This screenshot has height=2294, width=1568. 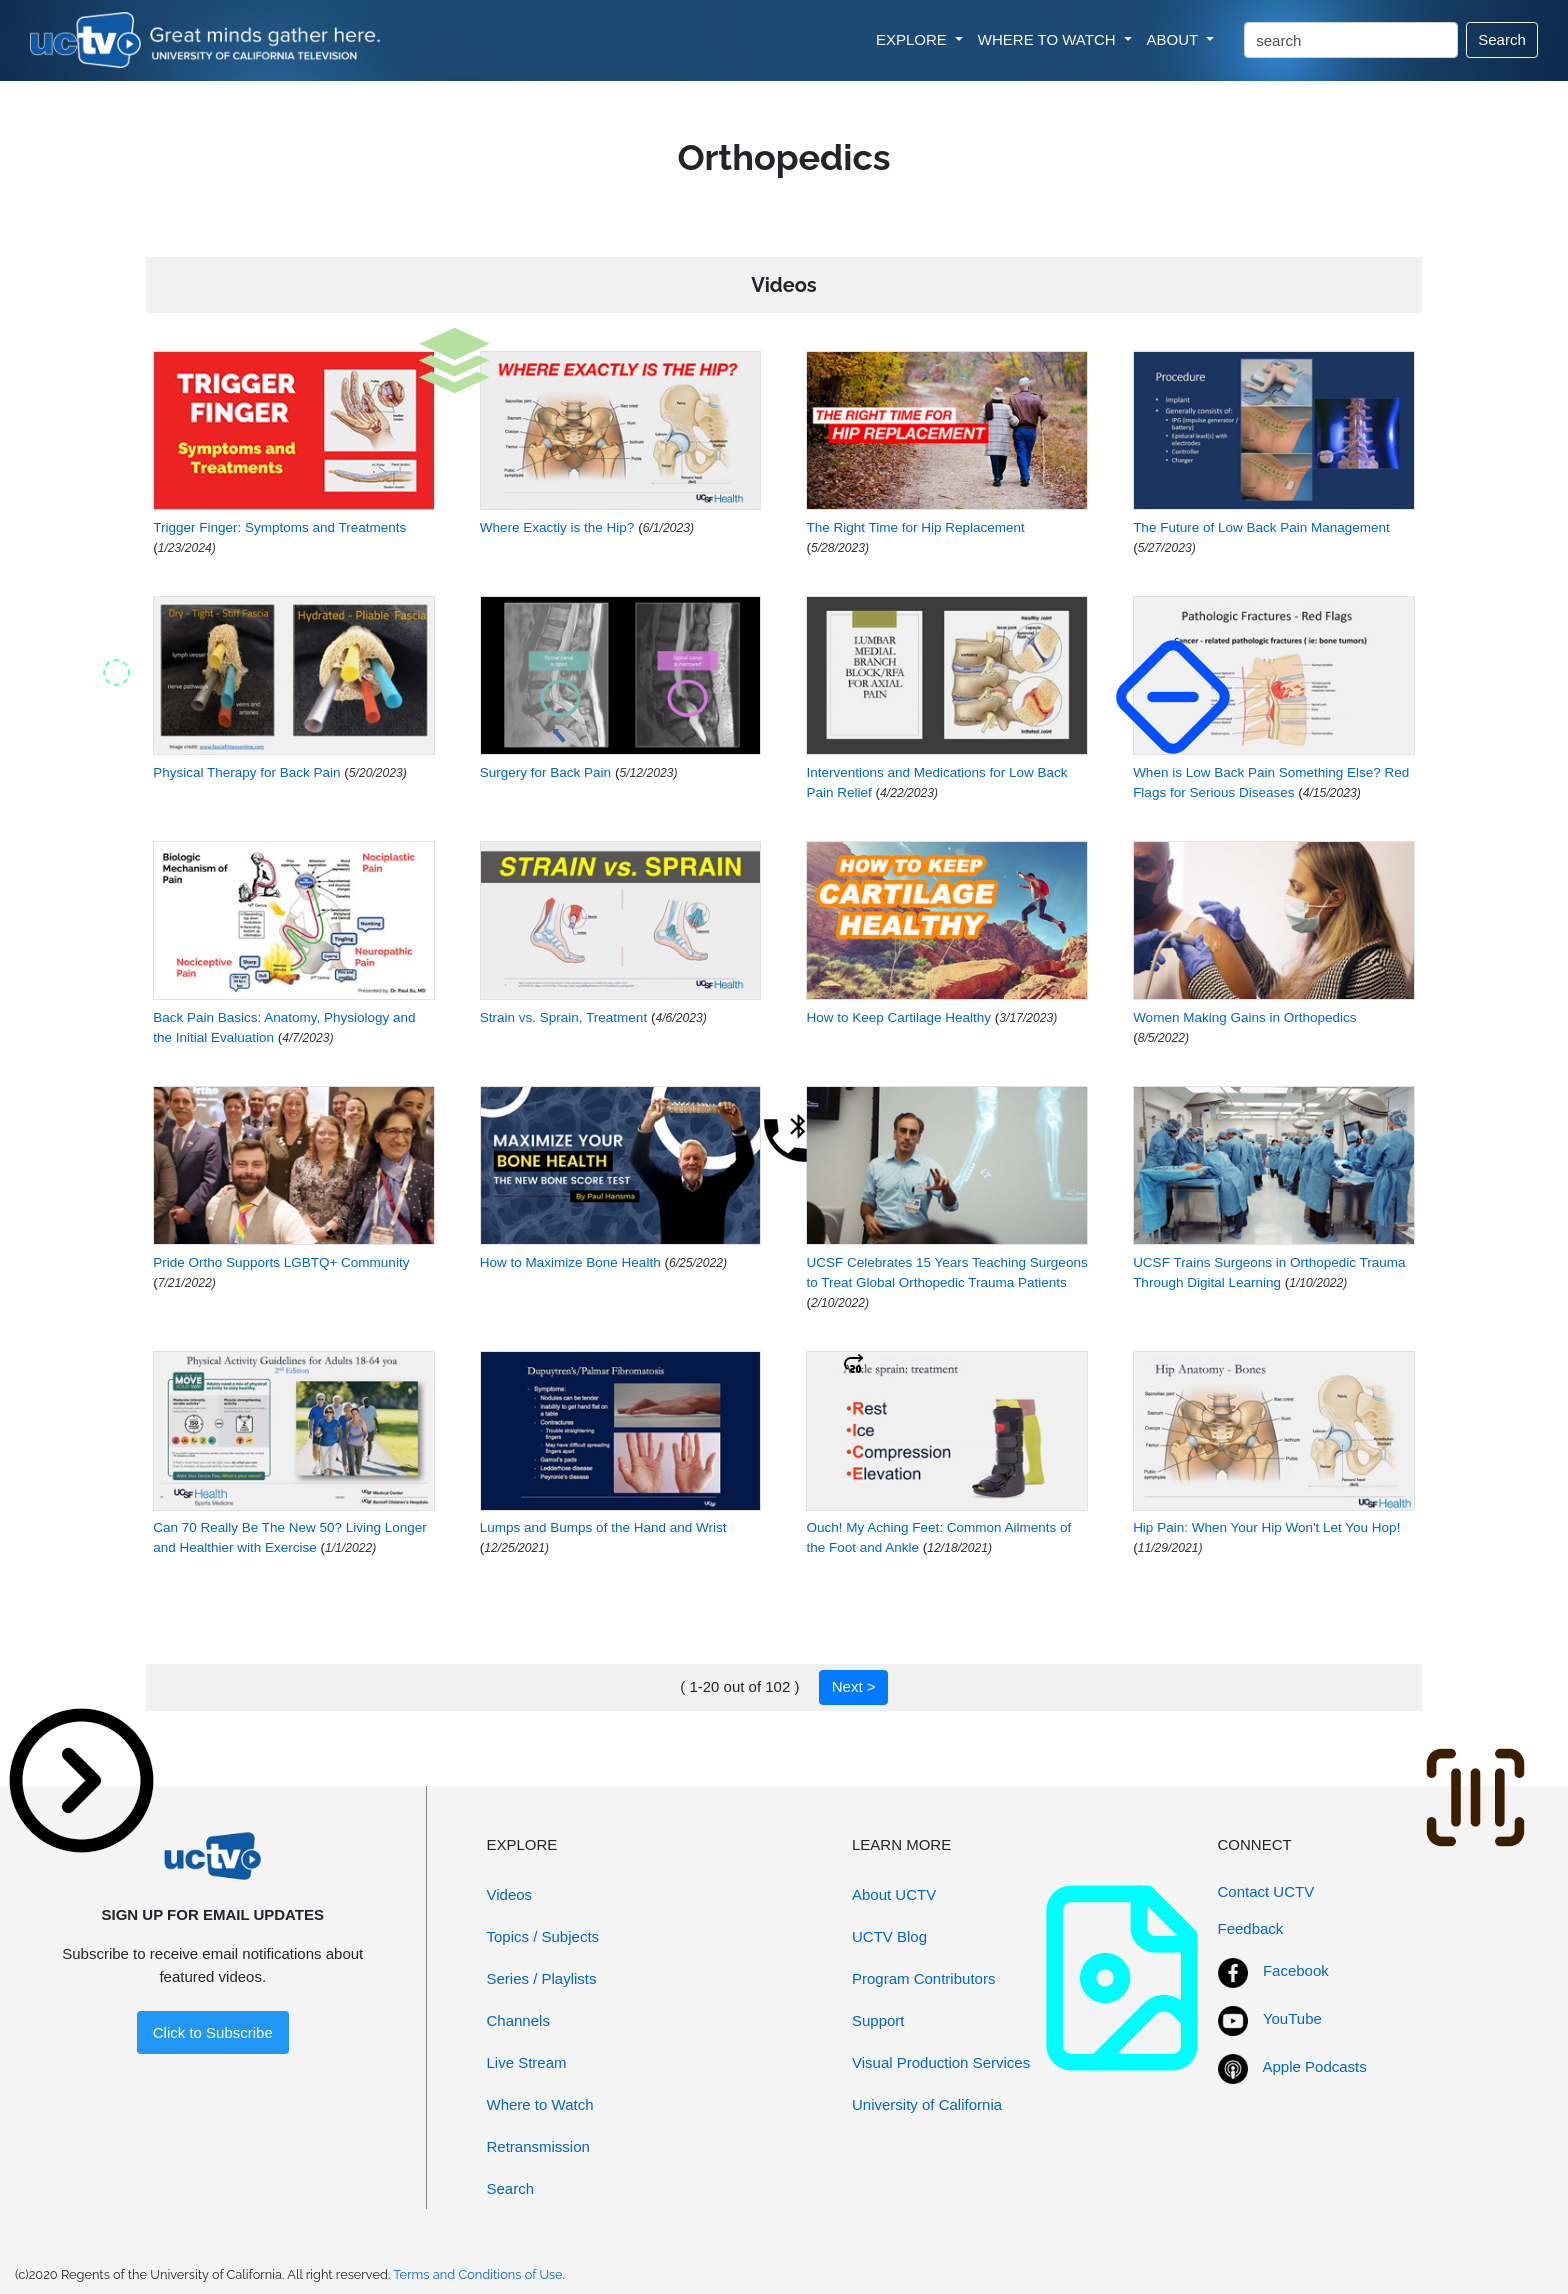 I want to click on view image file, so click(x=1122, y=1978).